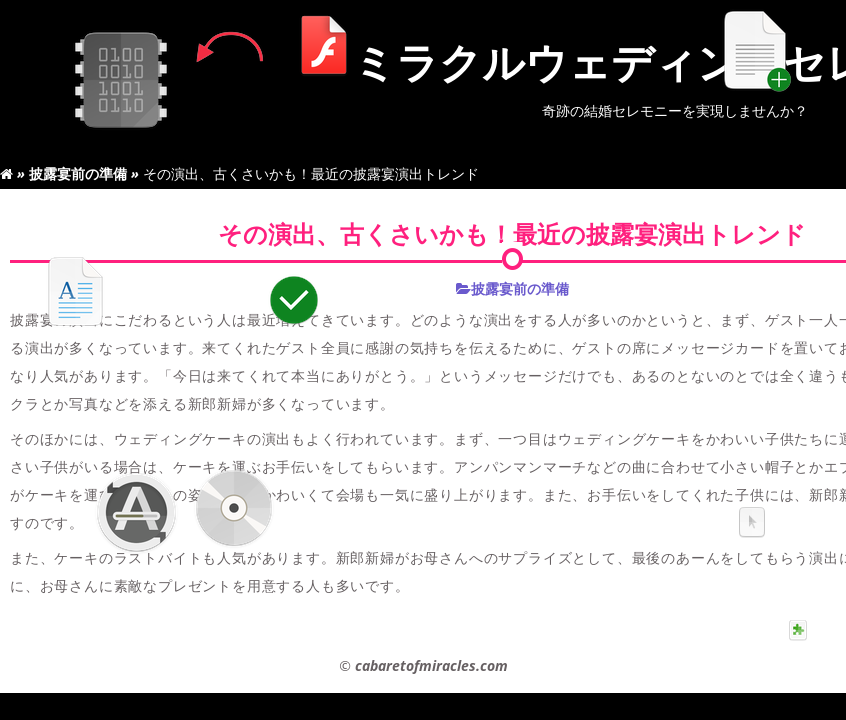 The height and width of the screenshot is (720, 846). I want to click on flash video file type indicator, so click(324, 46).